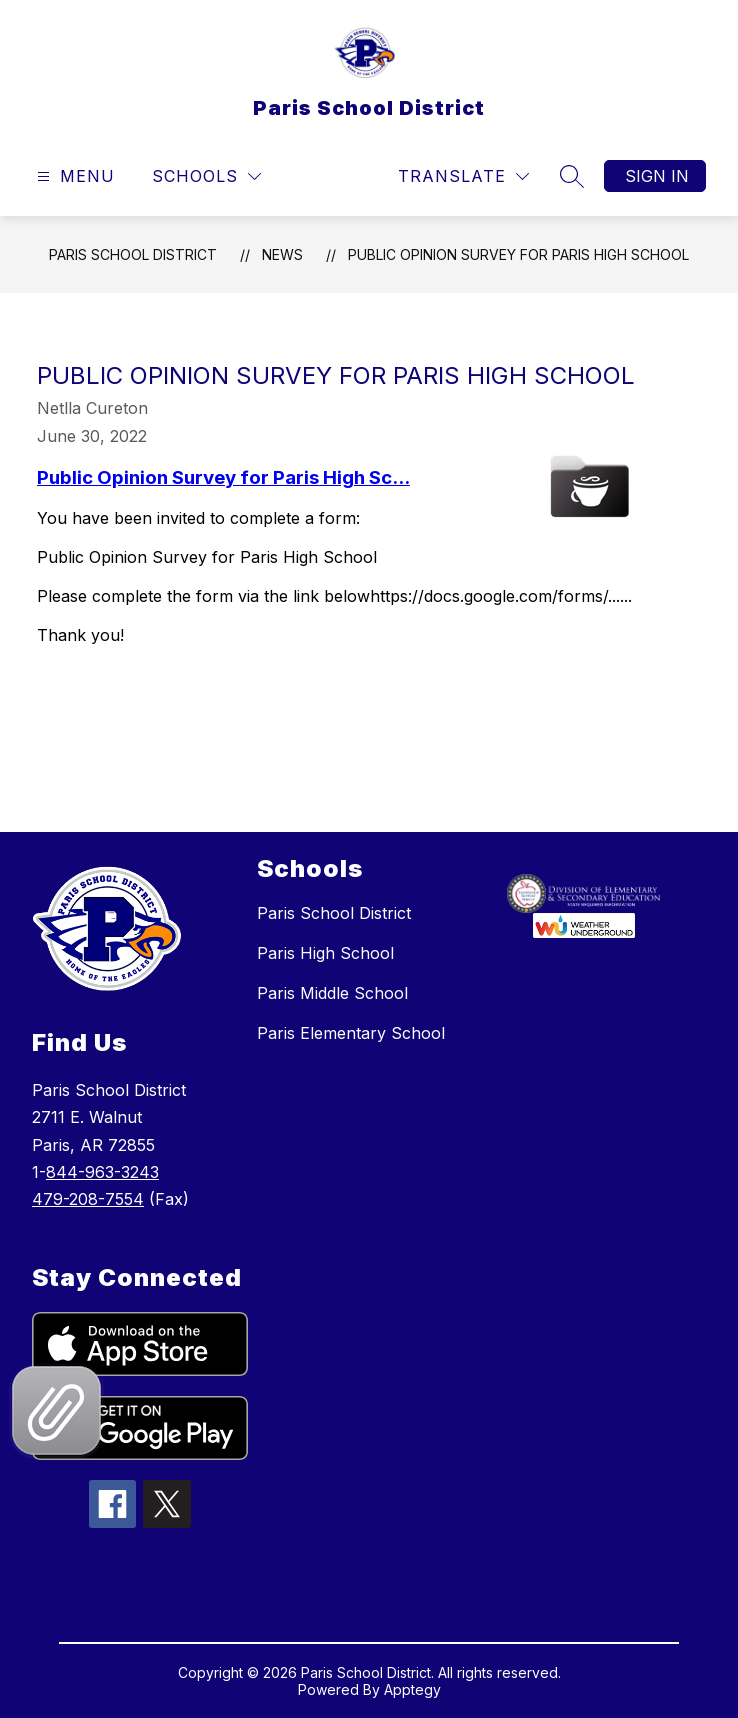 The image size is (738, 1718). Describe the element at coordinates (589, 488) in the screenshot. I see `folder containing coffeescript project files` at that location.